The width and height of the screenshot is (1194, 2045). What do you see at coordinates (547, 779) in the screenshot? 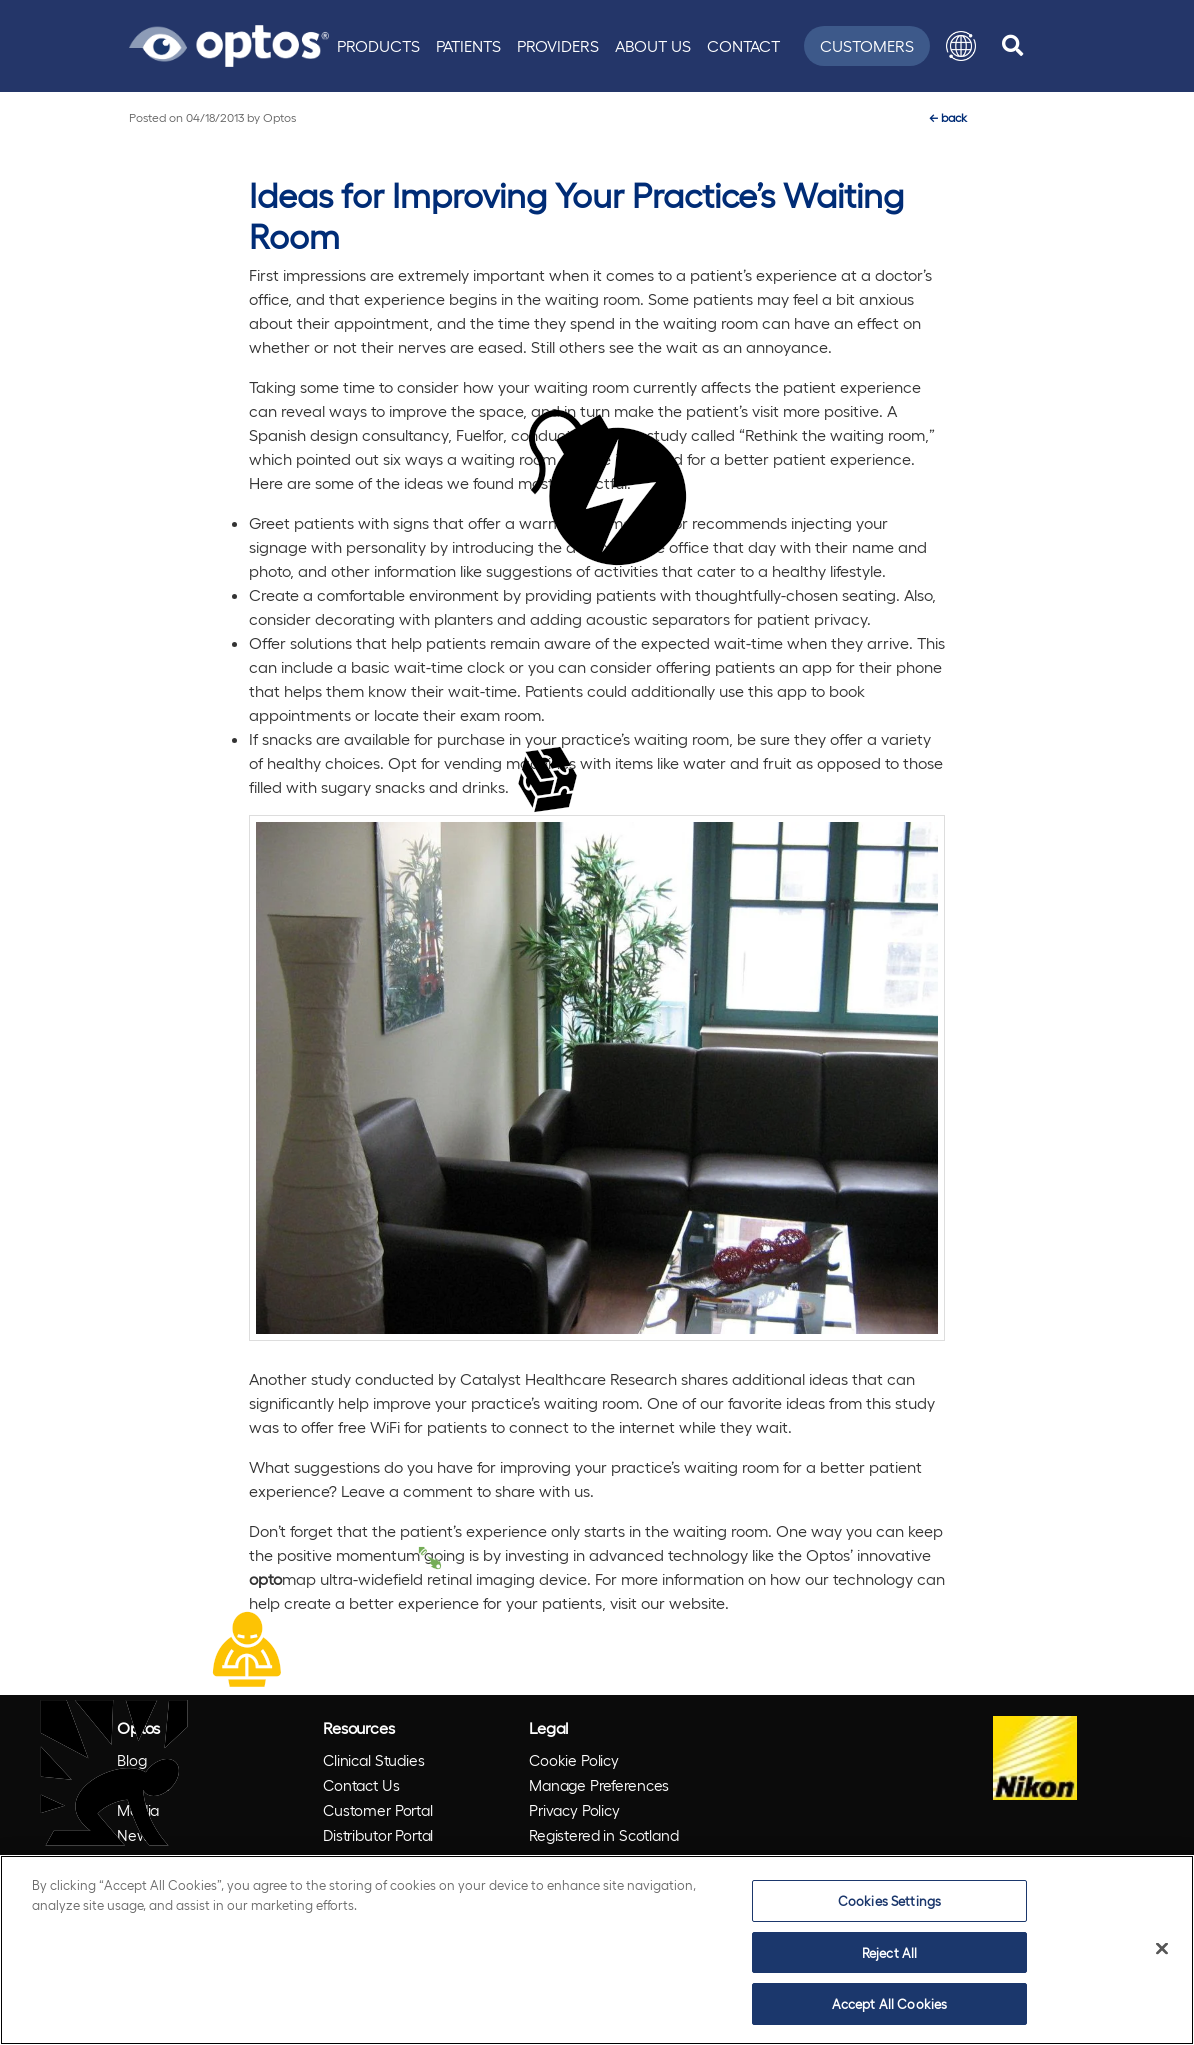
I see `access puzzle or jigsaw game` at bounding box center [547, 779].